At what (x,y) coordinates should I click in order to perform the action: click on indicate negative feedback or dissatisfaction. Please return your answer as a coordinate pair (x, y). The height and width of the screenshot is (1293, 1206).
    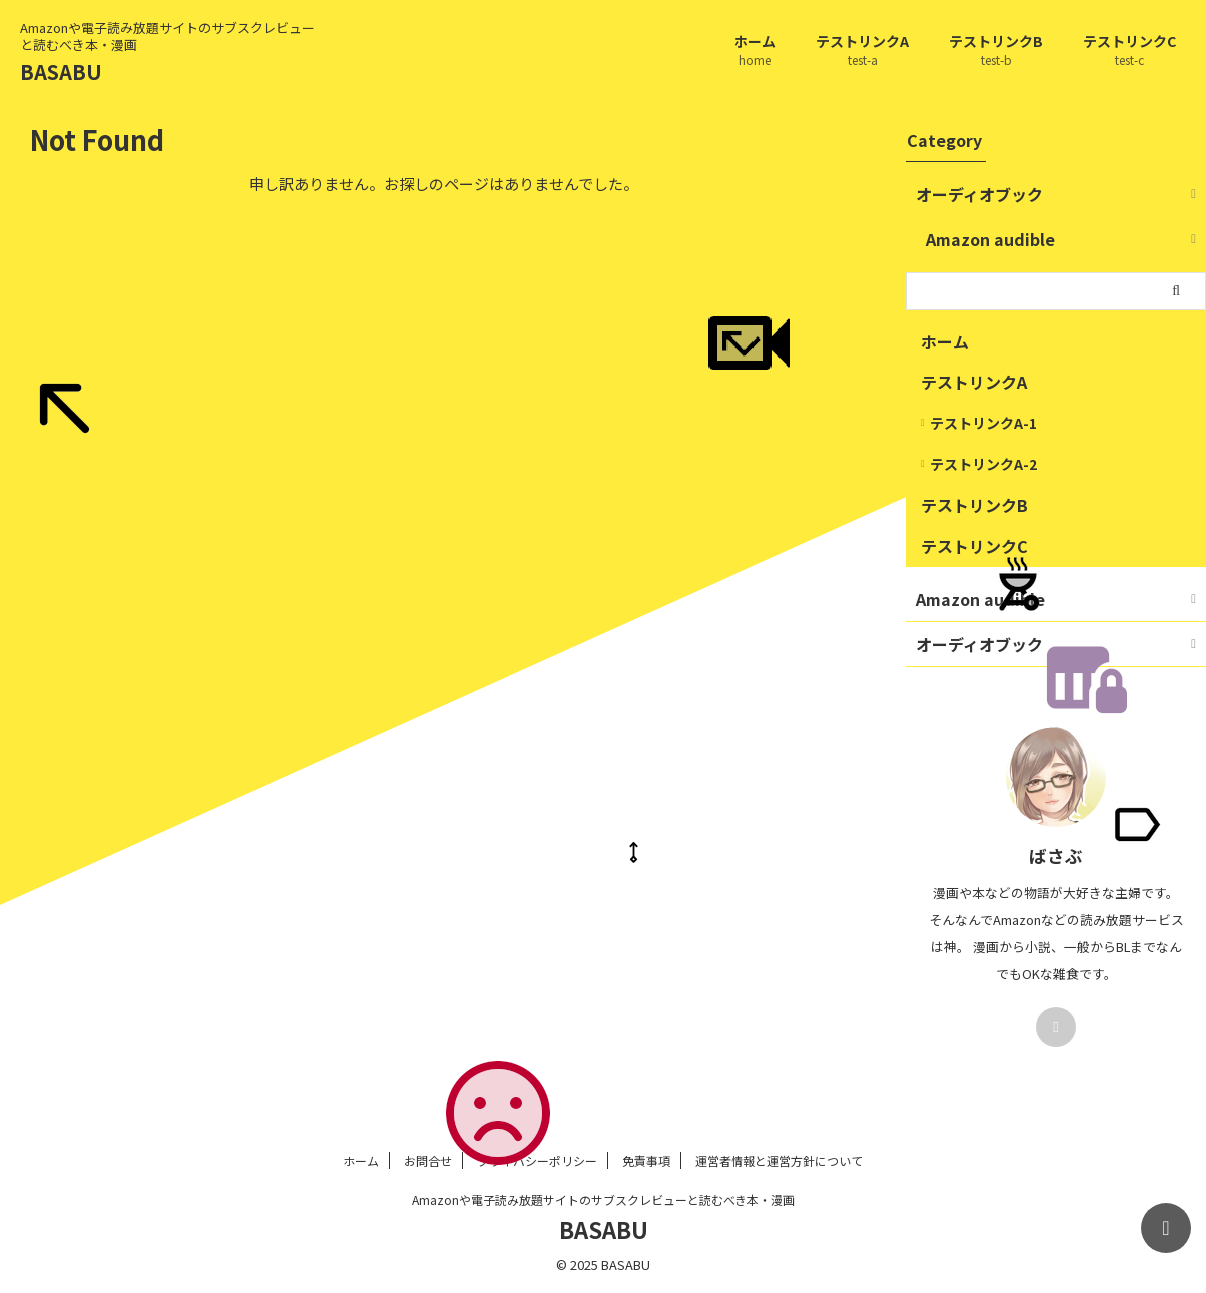
    Looking at the image, I should click on (498, 1113).